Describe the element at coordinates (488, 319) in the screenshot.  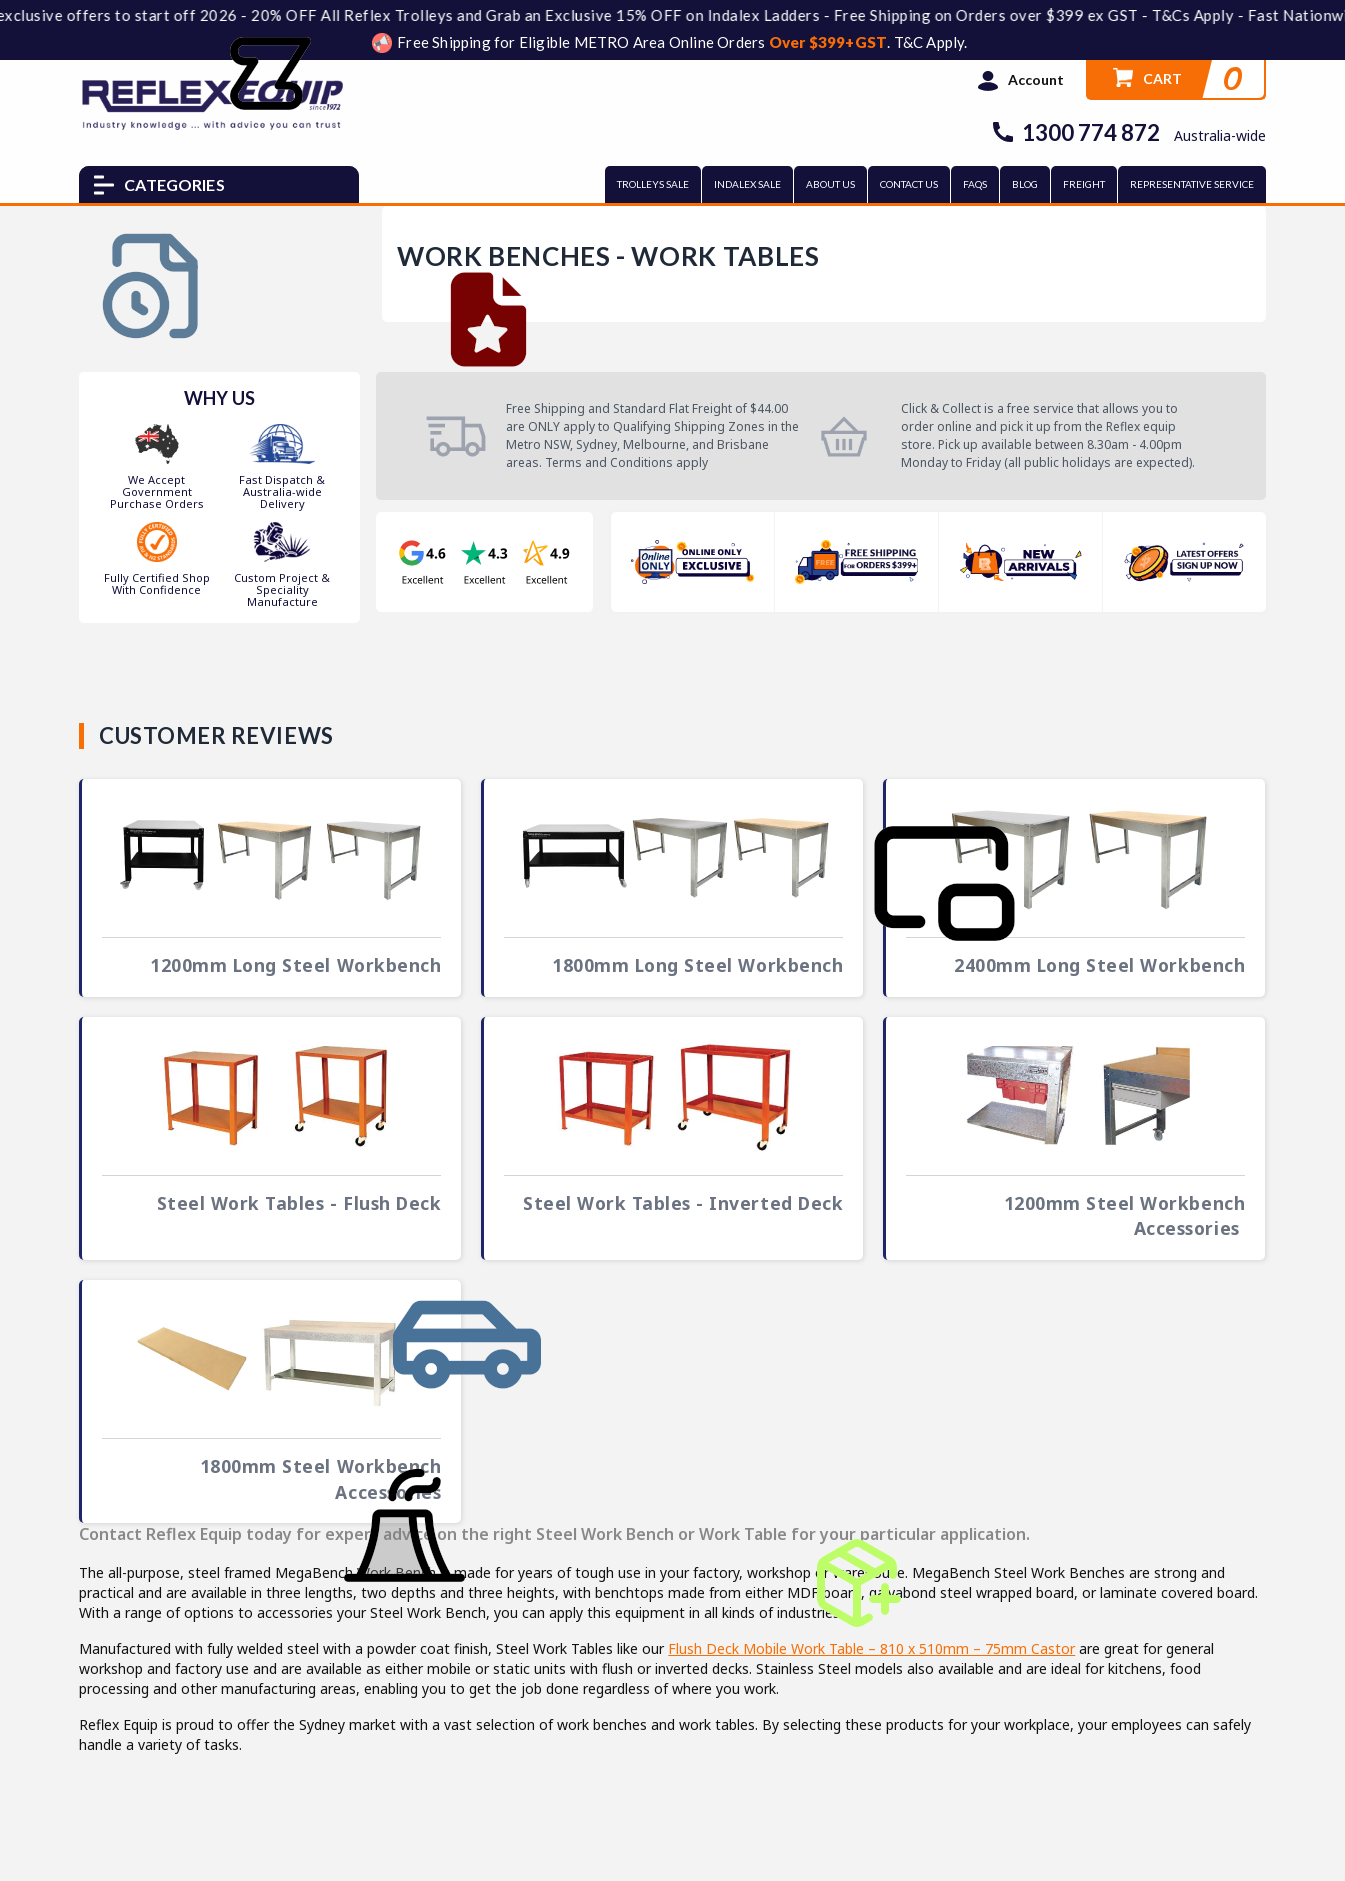
I see `view starred or favorite files` at that location.